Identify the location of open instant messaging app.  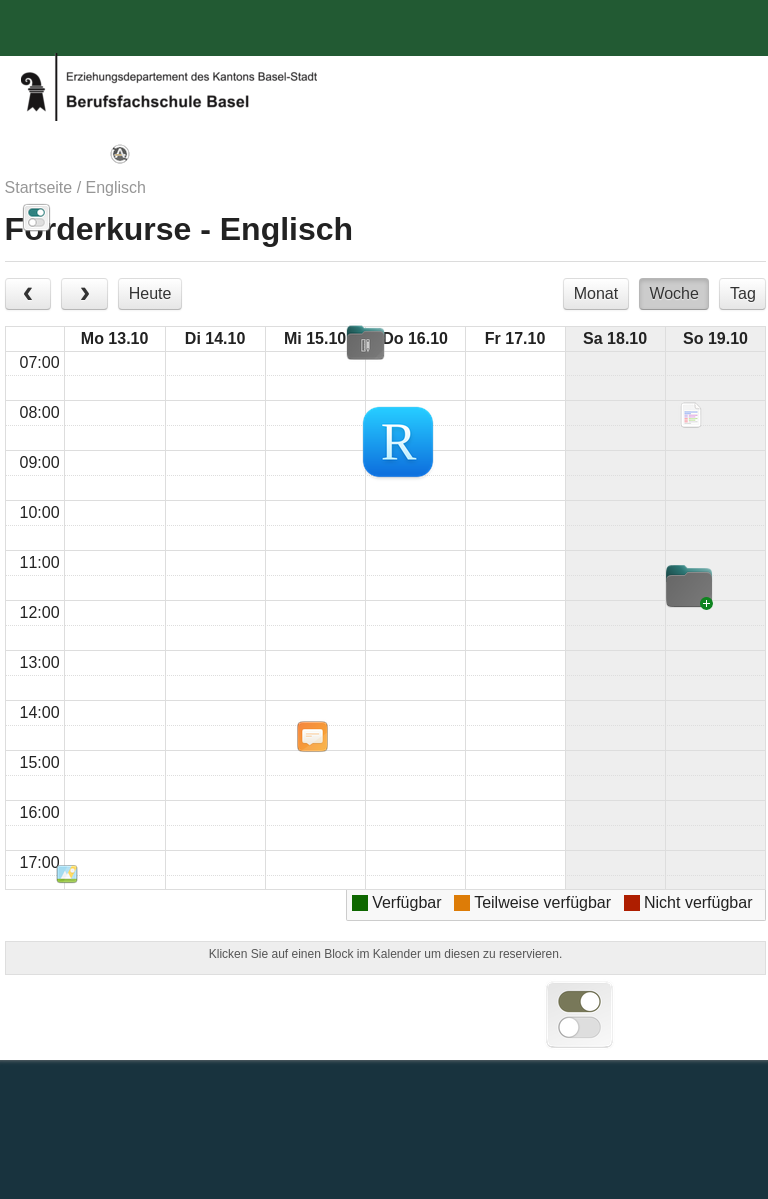
(312, 736).